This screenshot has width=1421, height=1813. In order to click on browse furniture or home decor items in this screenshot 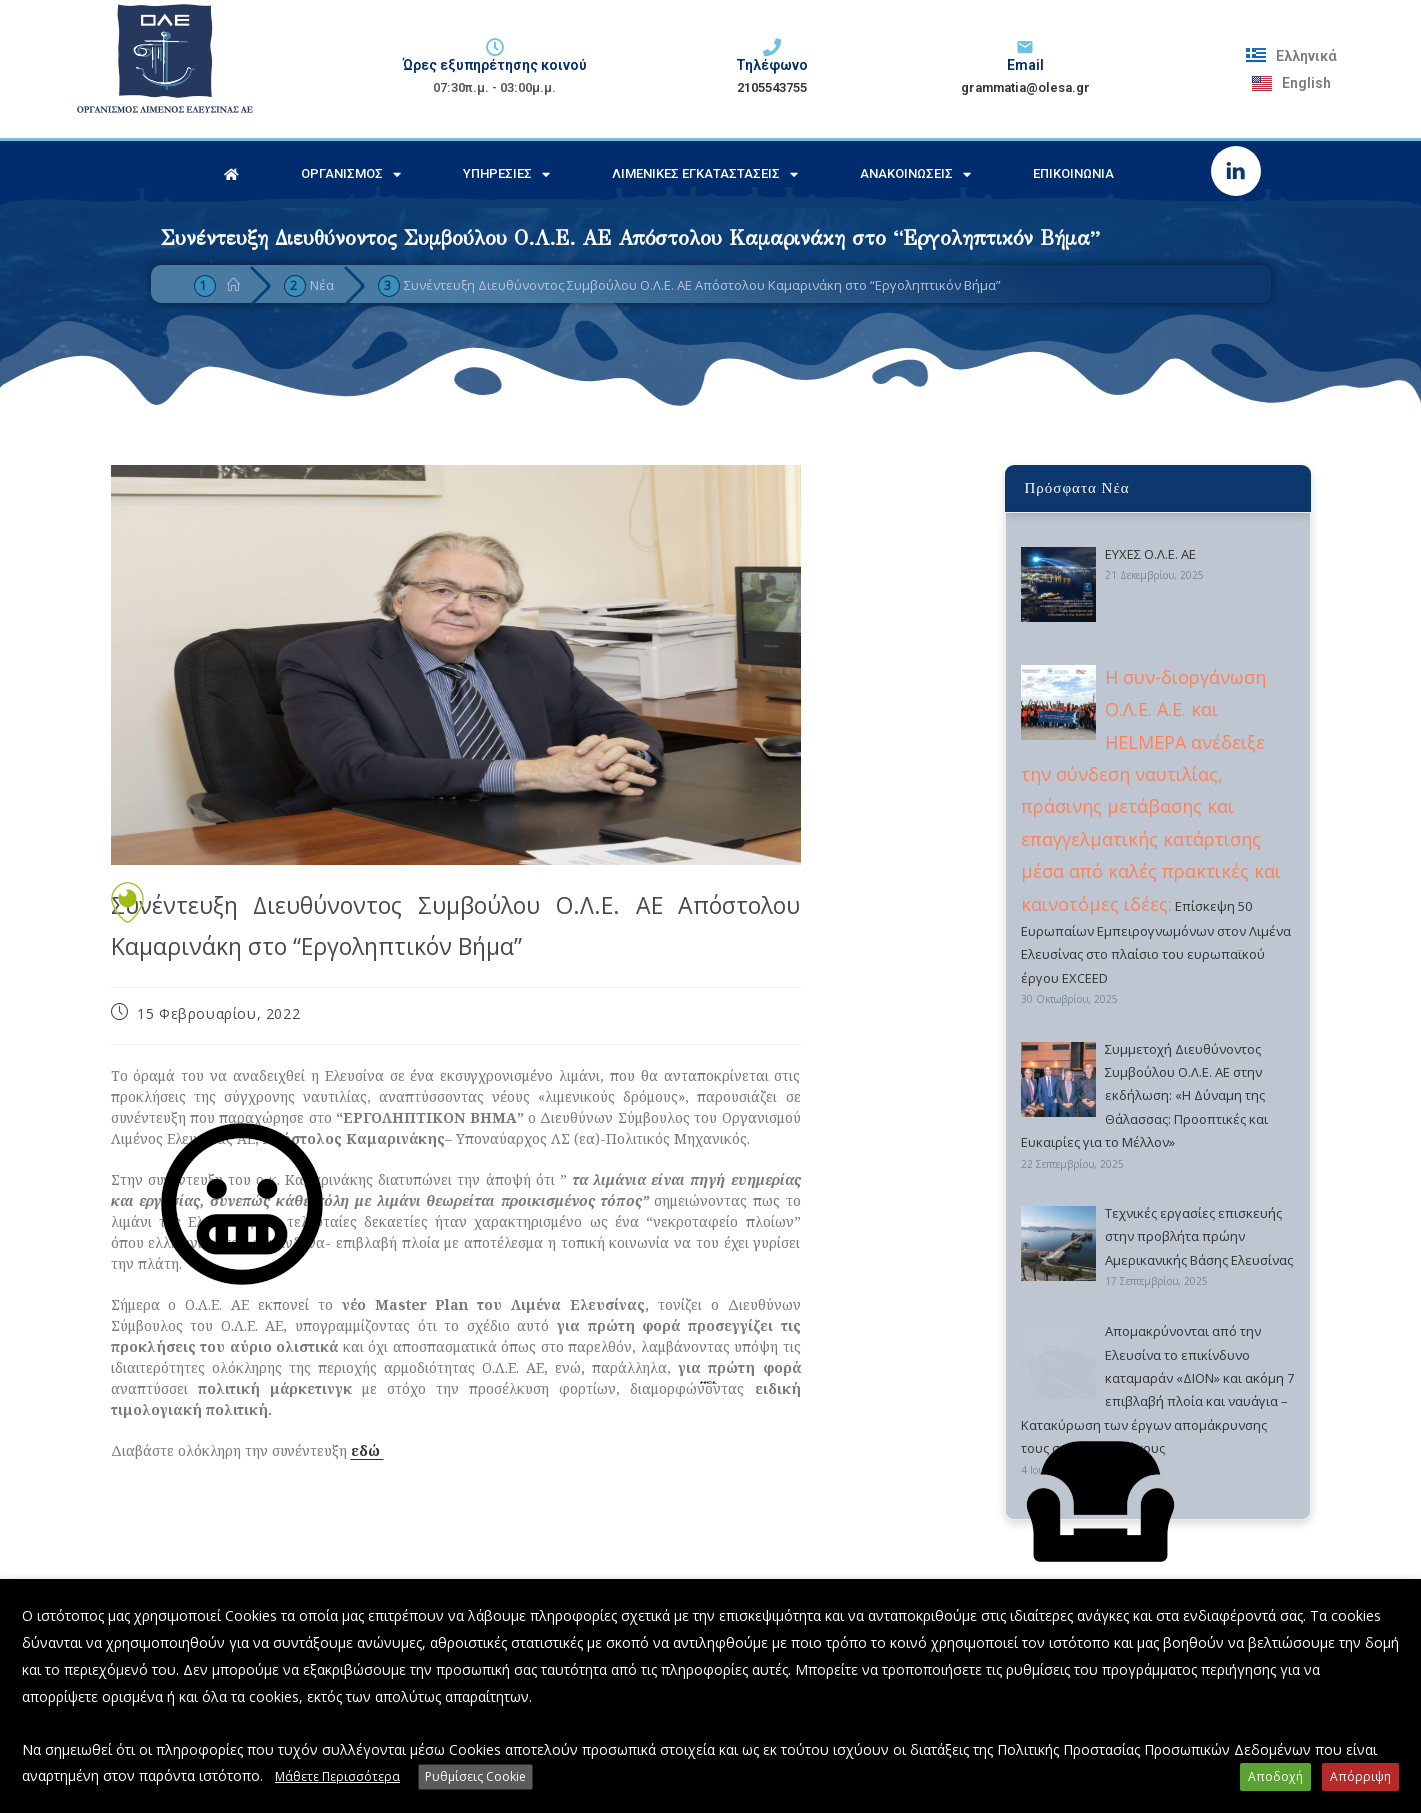, I will do `click(1100, 1501)`.